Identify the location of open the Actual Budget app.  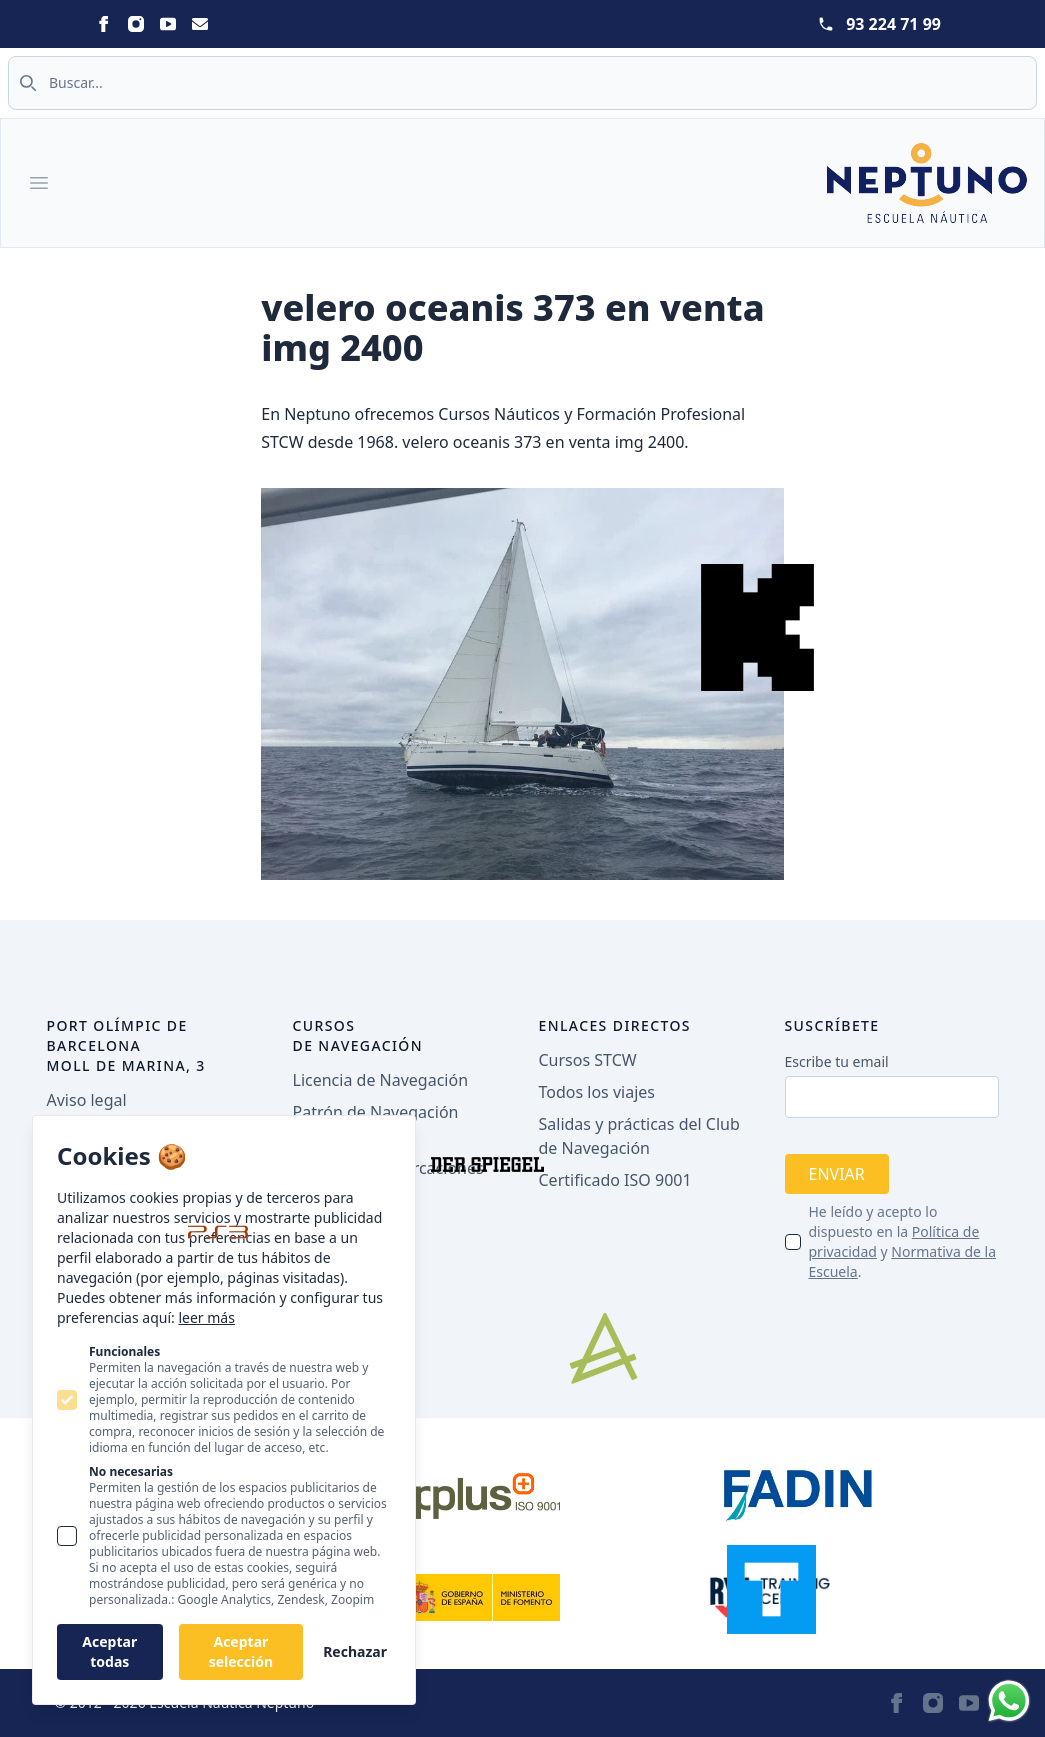
(603, 1348).